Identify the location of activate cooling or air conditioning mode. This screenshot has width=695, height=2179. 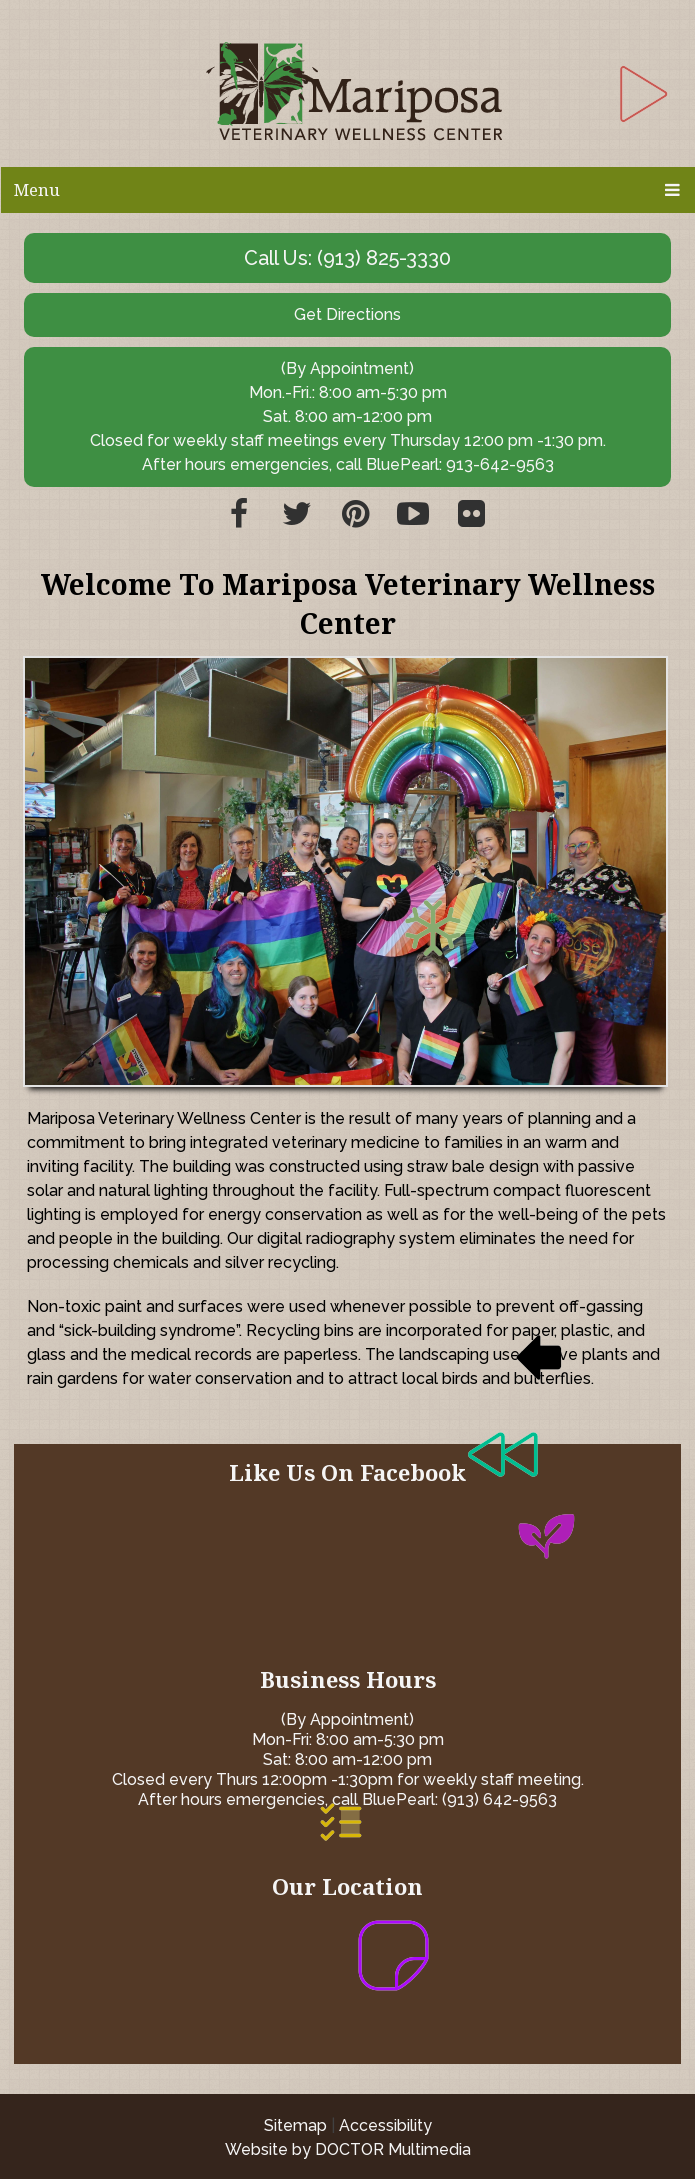
(433, 928).